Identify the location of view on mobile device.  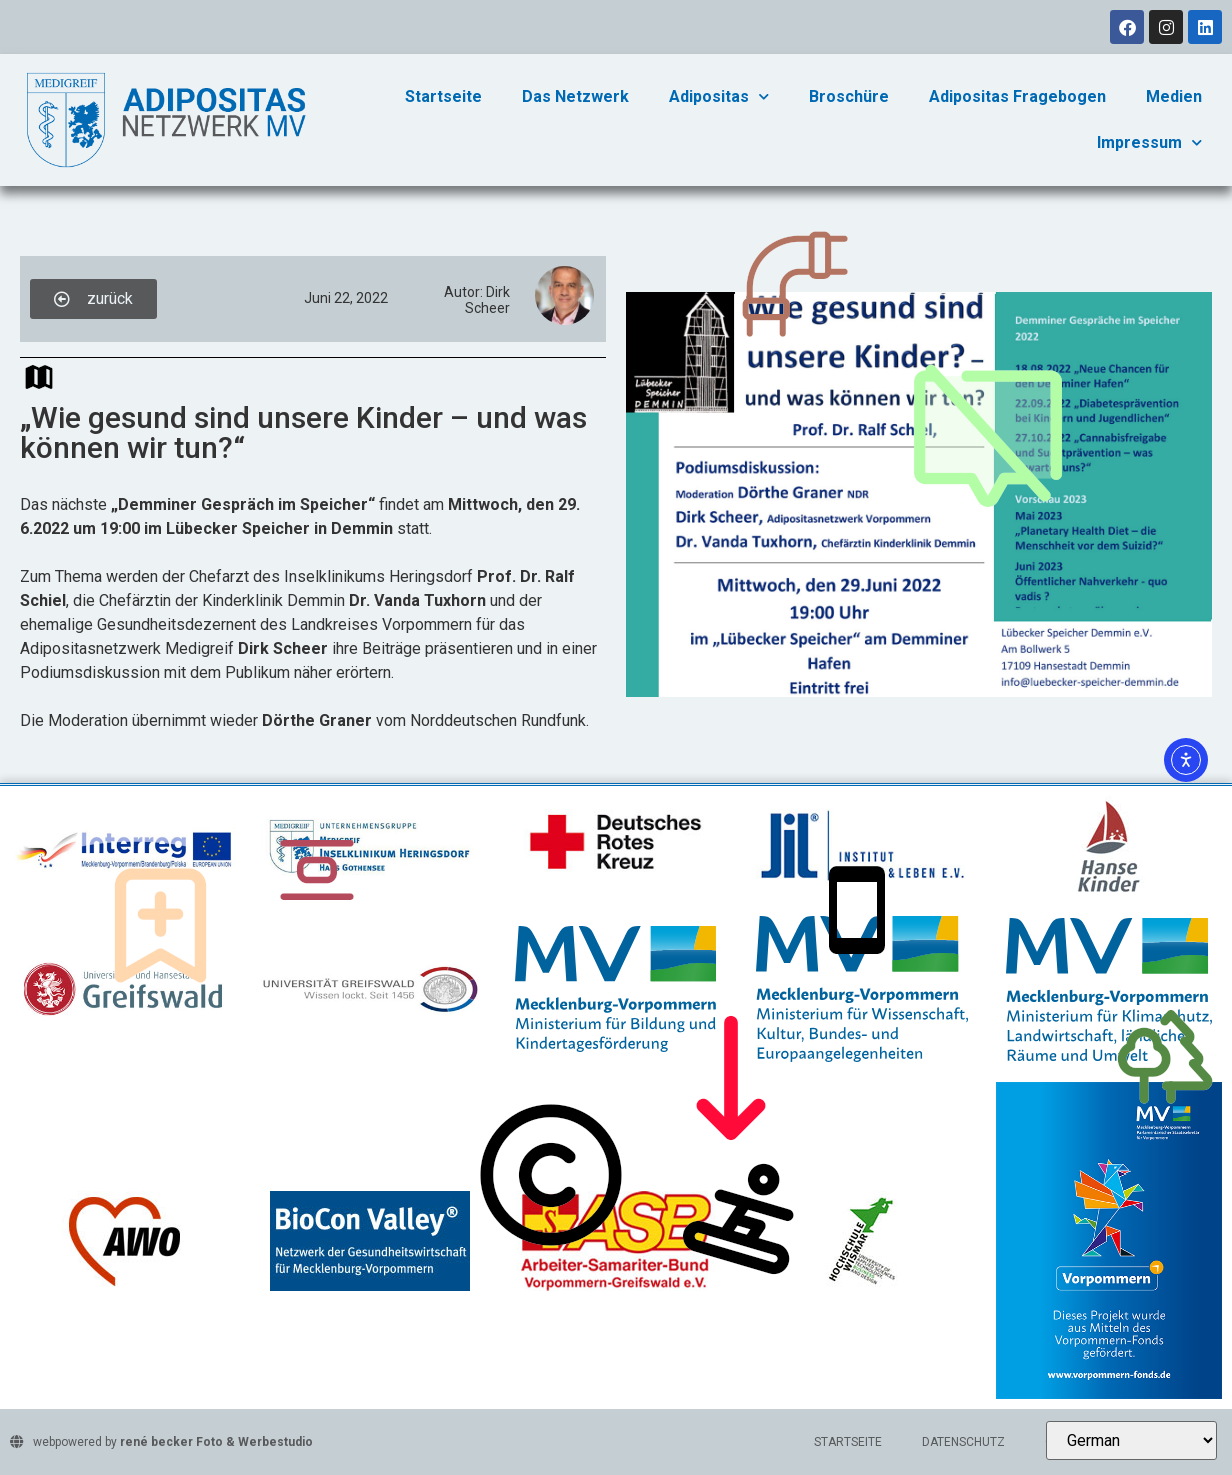
(857, 910).